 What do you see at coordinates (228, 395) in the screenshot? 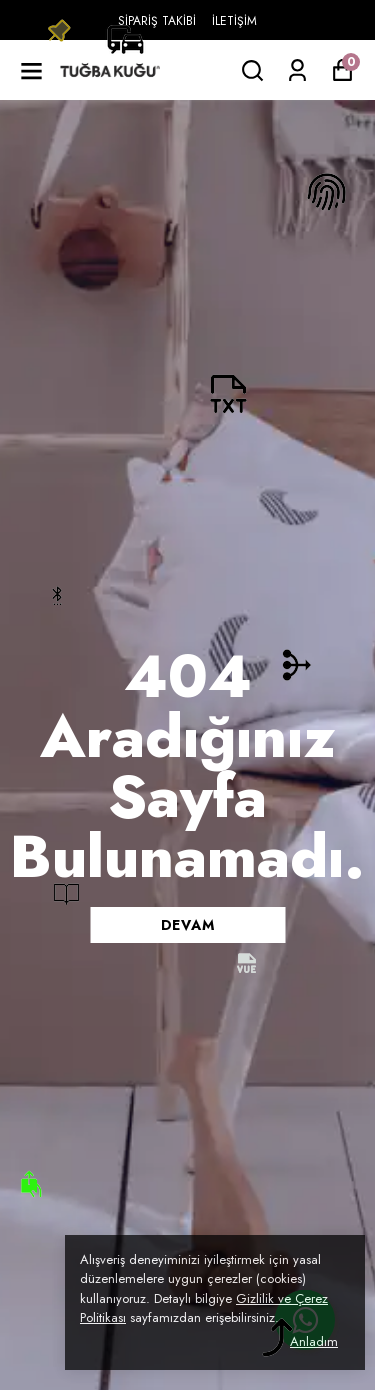
I see `open a text file` at bounding box center [228, 395].